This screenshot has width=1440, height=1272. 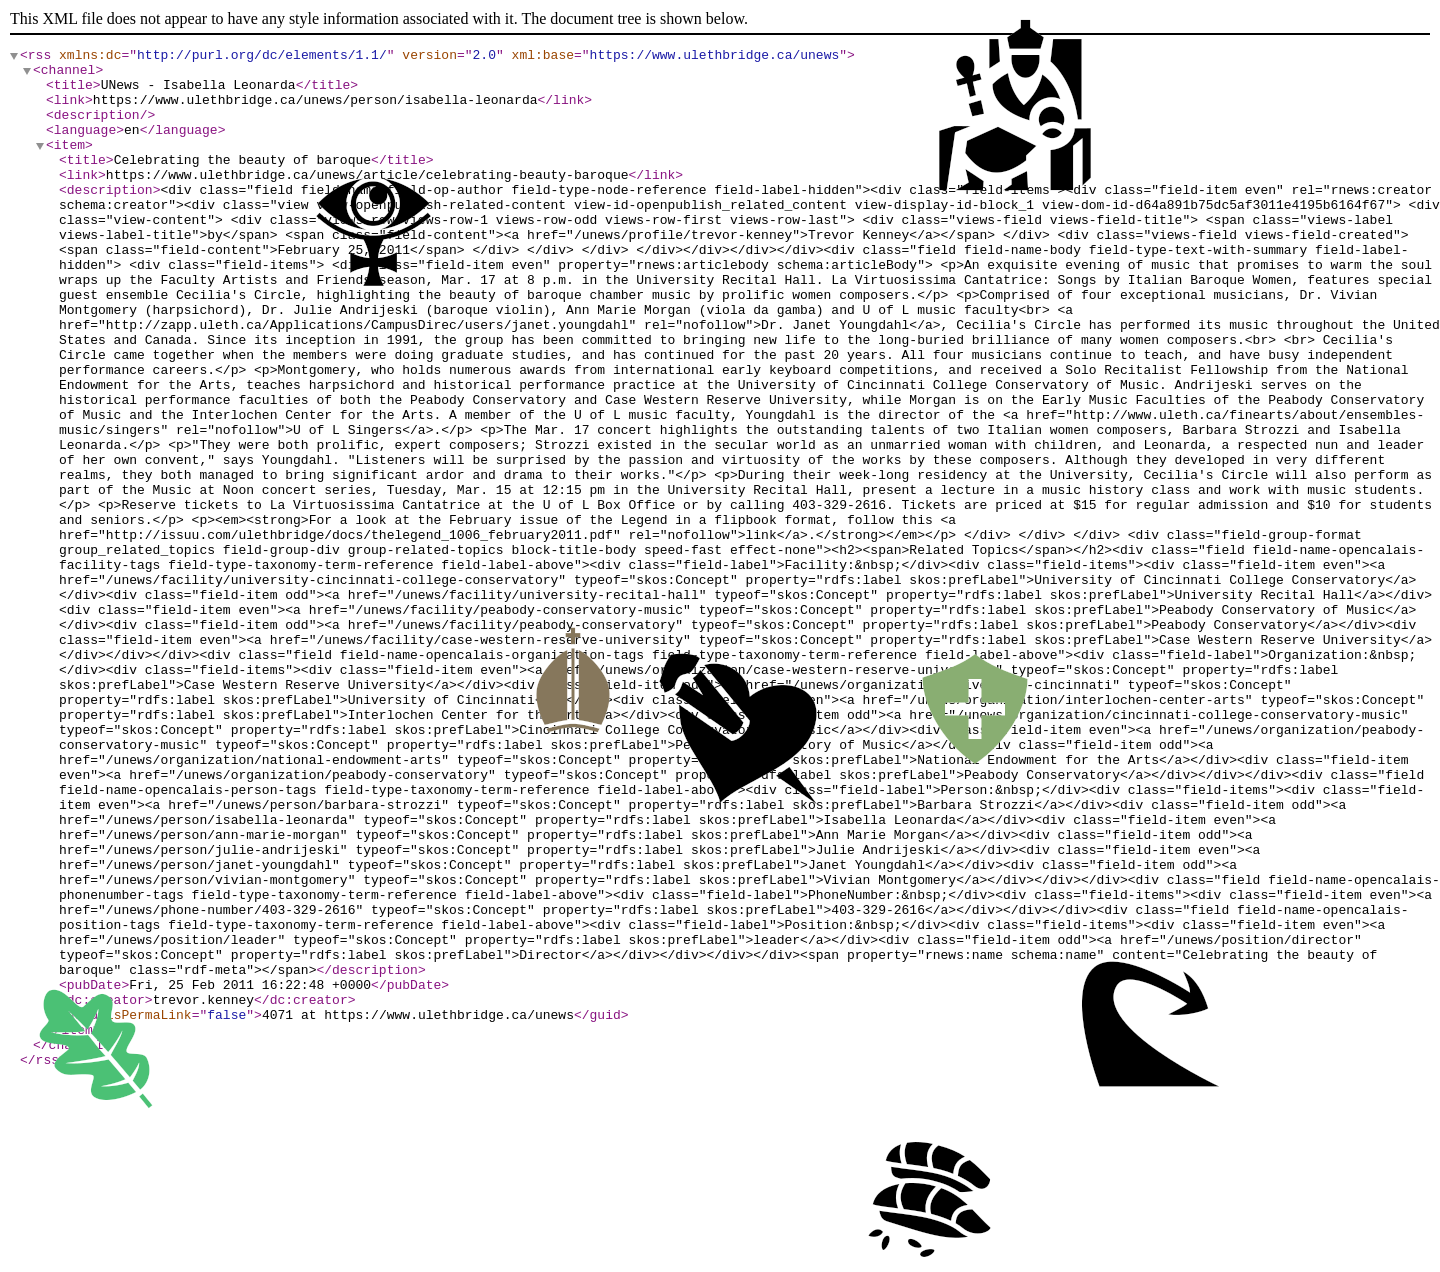 What do you see at coordinates (975, 709) in the screenshot?
I see `activate defensive healing ability` at bounding box center [975, 709].